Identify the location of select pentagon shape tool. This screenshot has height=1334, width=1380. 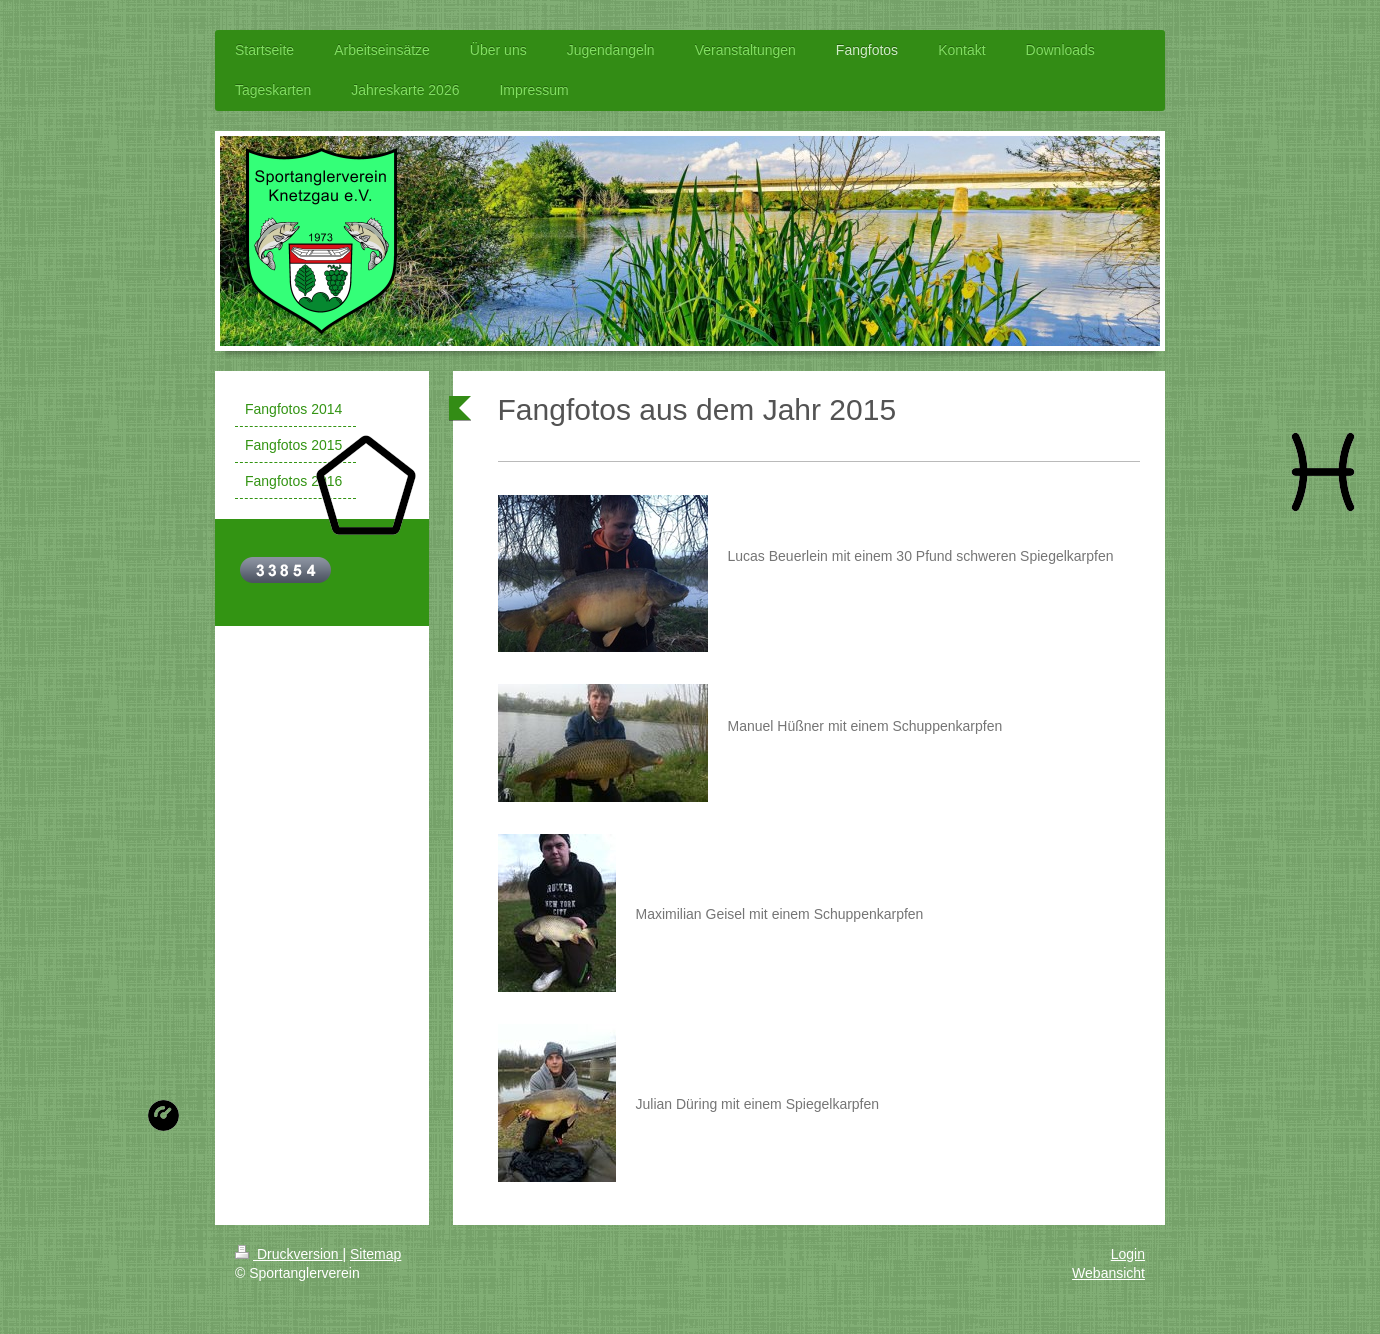
(366, 489).